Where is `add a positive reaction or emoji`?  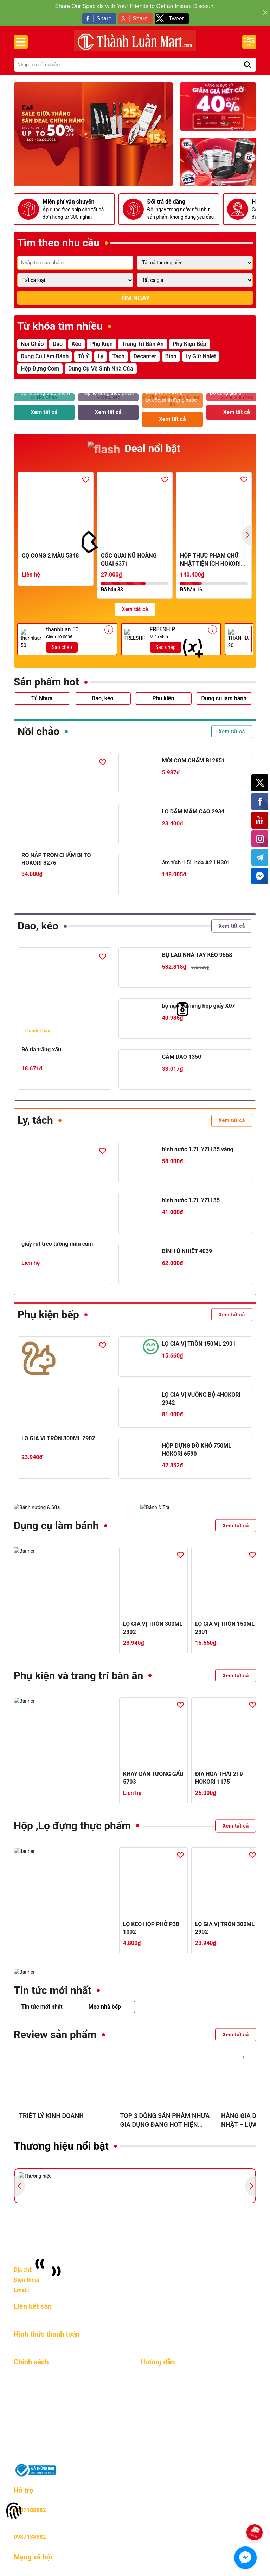
add a positive reaction or emoji is located at coordinates (151, 1347).